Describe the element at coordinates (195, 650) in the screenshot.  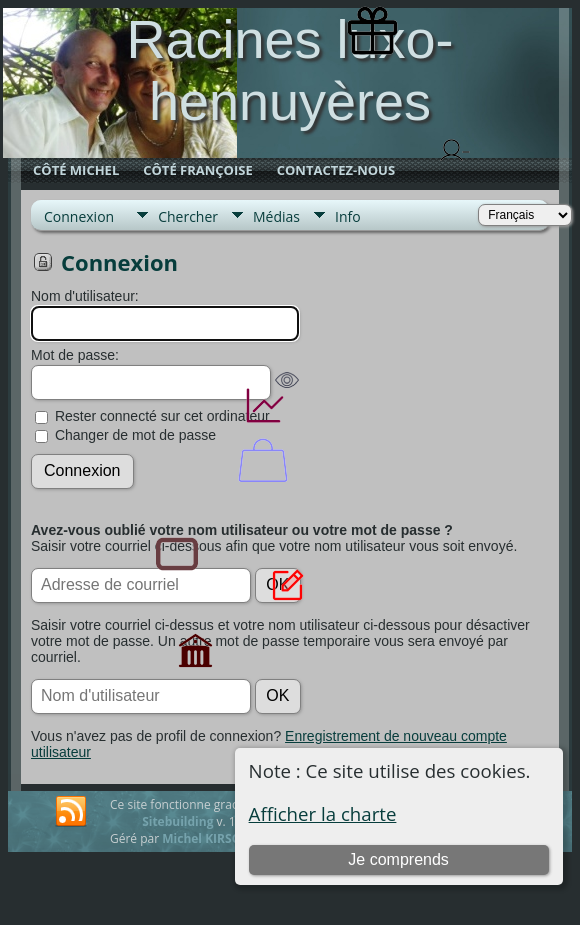
I see `access library or archives` at that location.